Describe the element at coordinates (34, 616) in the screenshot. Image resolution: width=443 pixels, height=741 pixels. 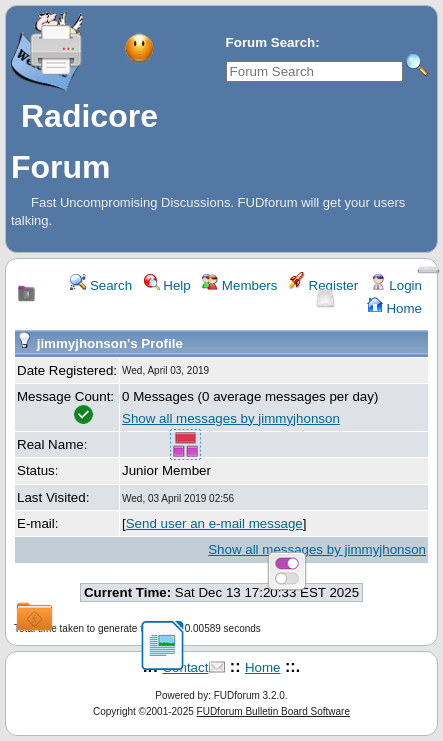
I see `open public or shared folder` at that location.